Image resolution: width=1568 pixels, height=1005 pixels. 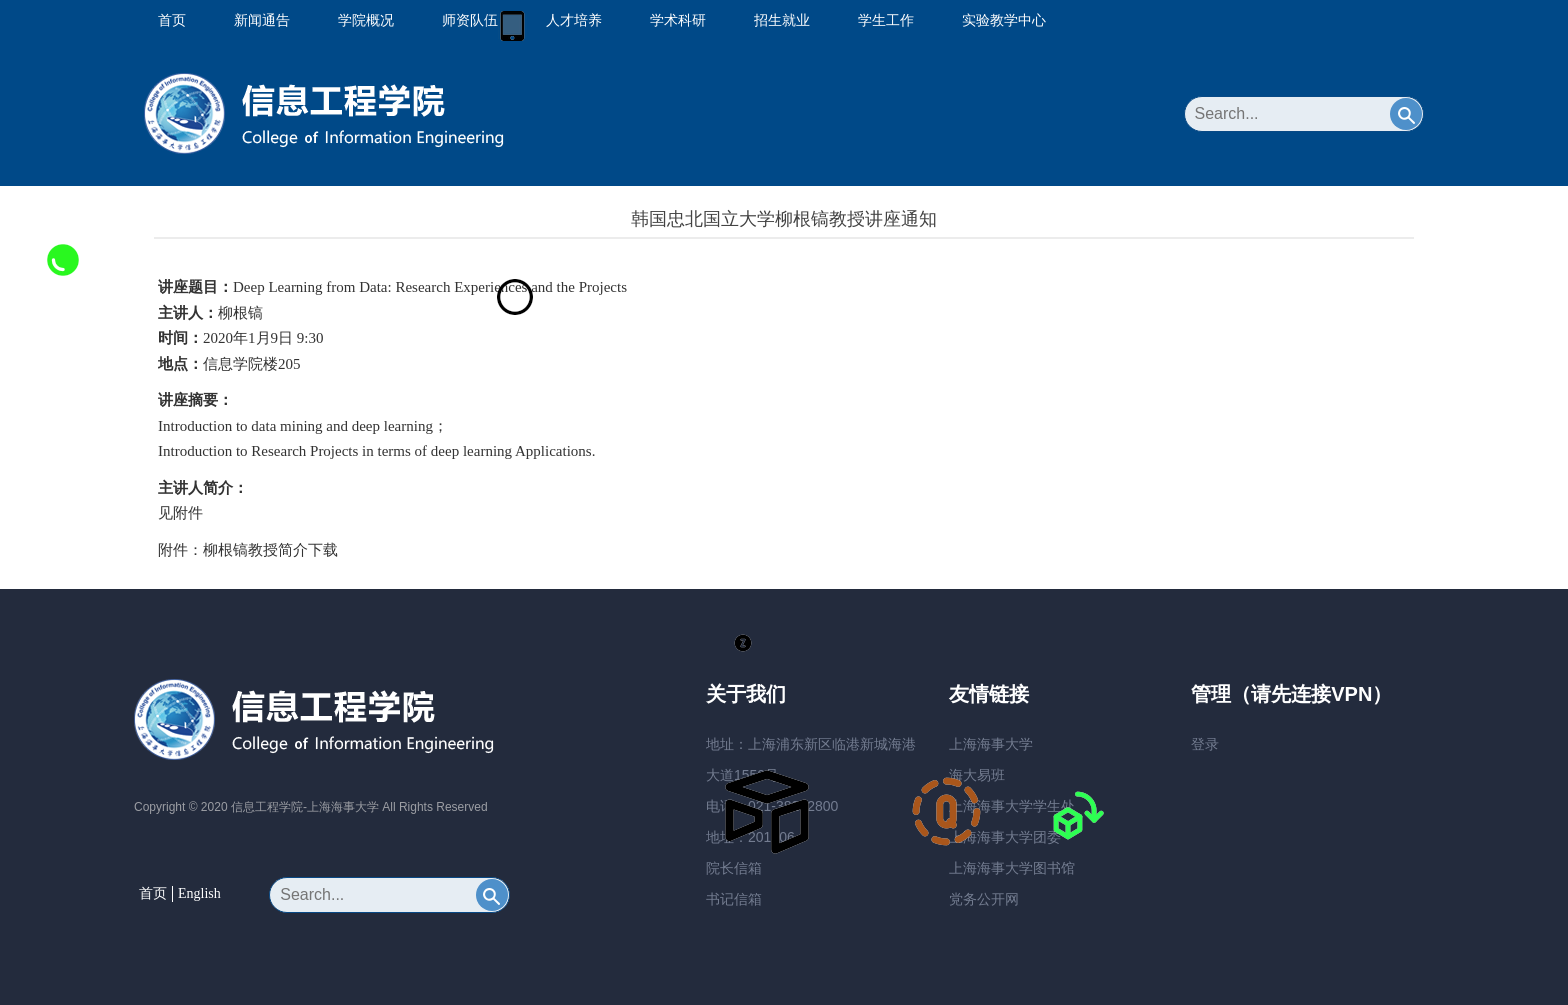 What do you see at coordinates (1077, 815) in the screenshot?
I see `rotate object in 3d space` at bounding box center [1077, 815].